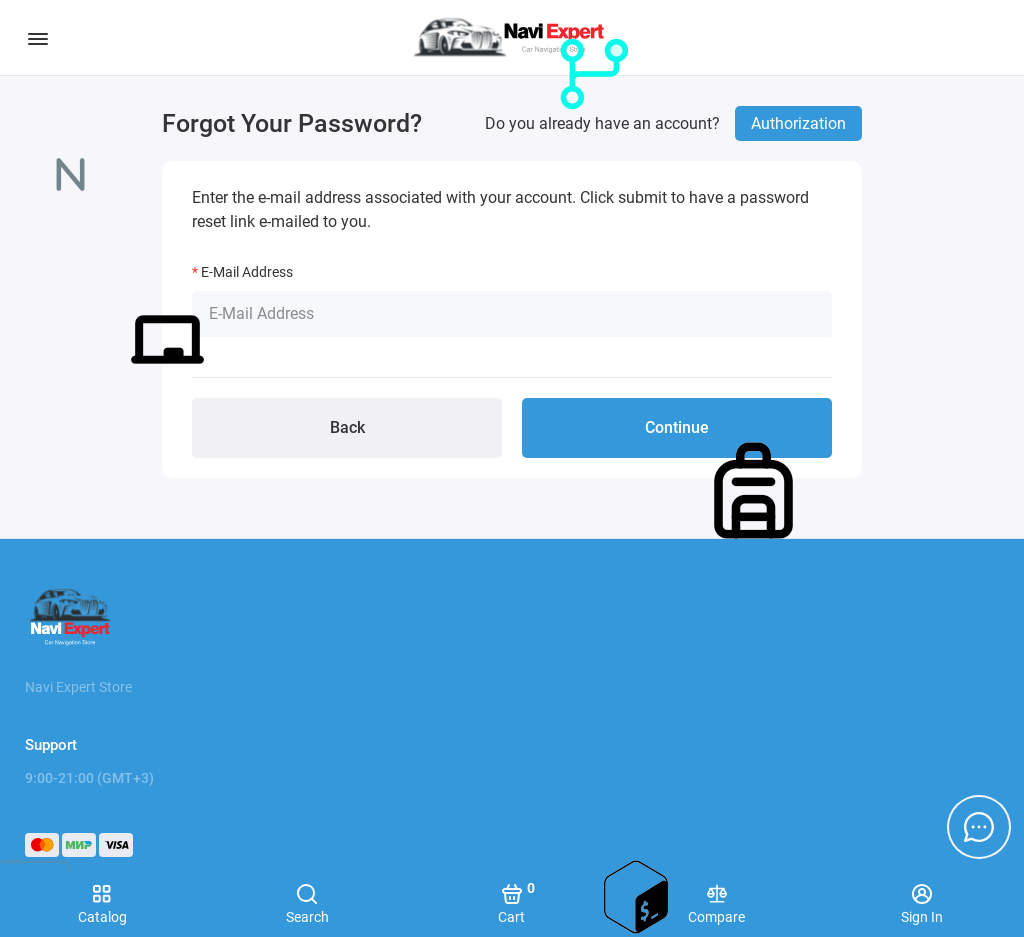 The image size is (1024, 937). Describe the element at coordinates (167, 339) in the screenshot. I see `access classroom or educational content` at that location.